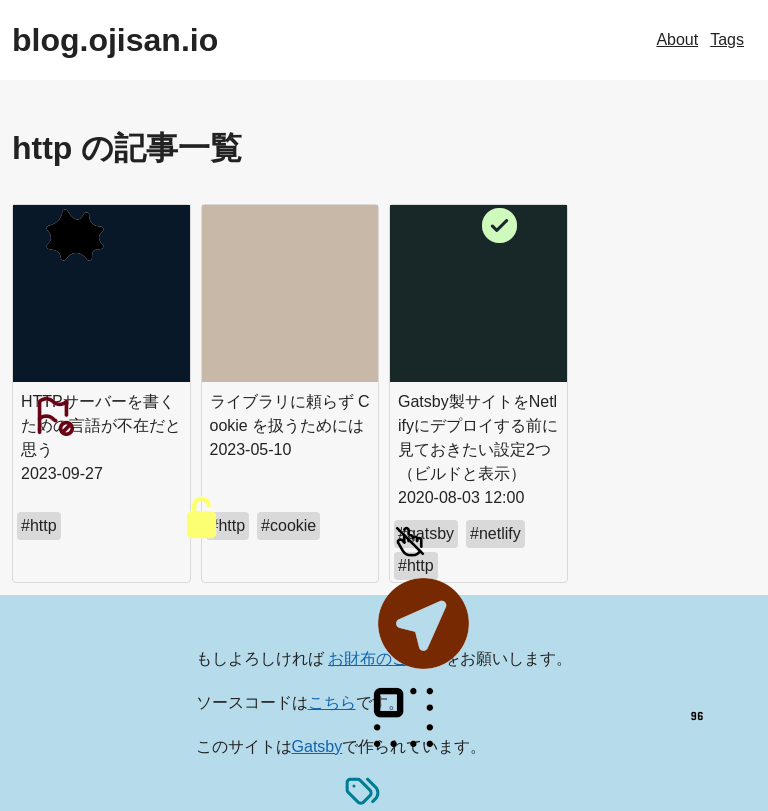 The image size is (768, 811). I want to click on align content to top-left corner, so click(403, 717).